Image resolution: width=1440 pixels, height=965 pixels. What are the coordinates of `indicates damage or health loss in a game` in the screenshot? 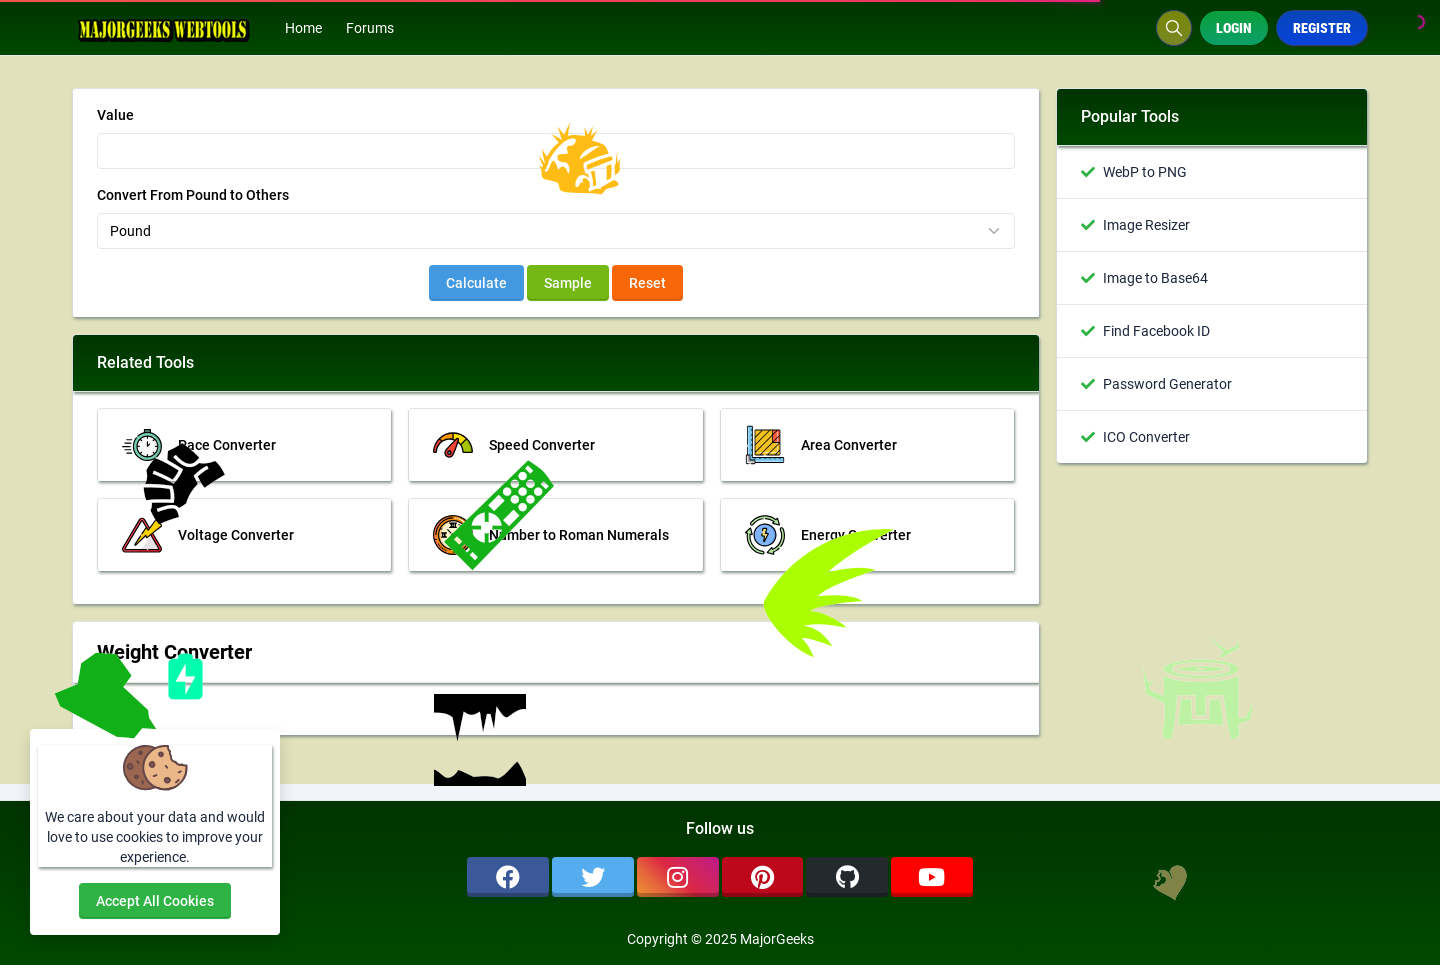 It's located at (1169, 883).